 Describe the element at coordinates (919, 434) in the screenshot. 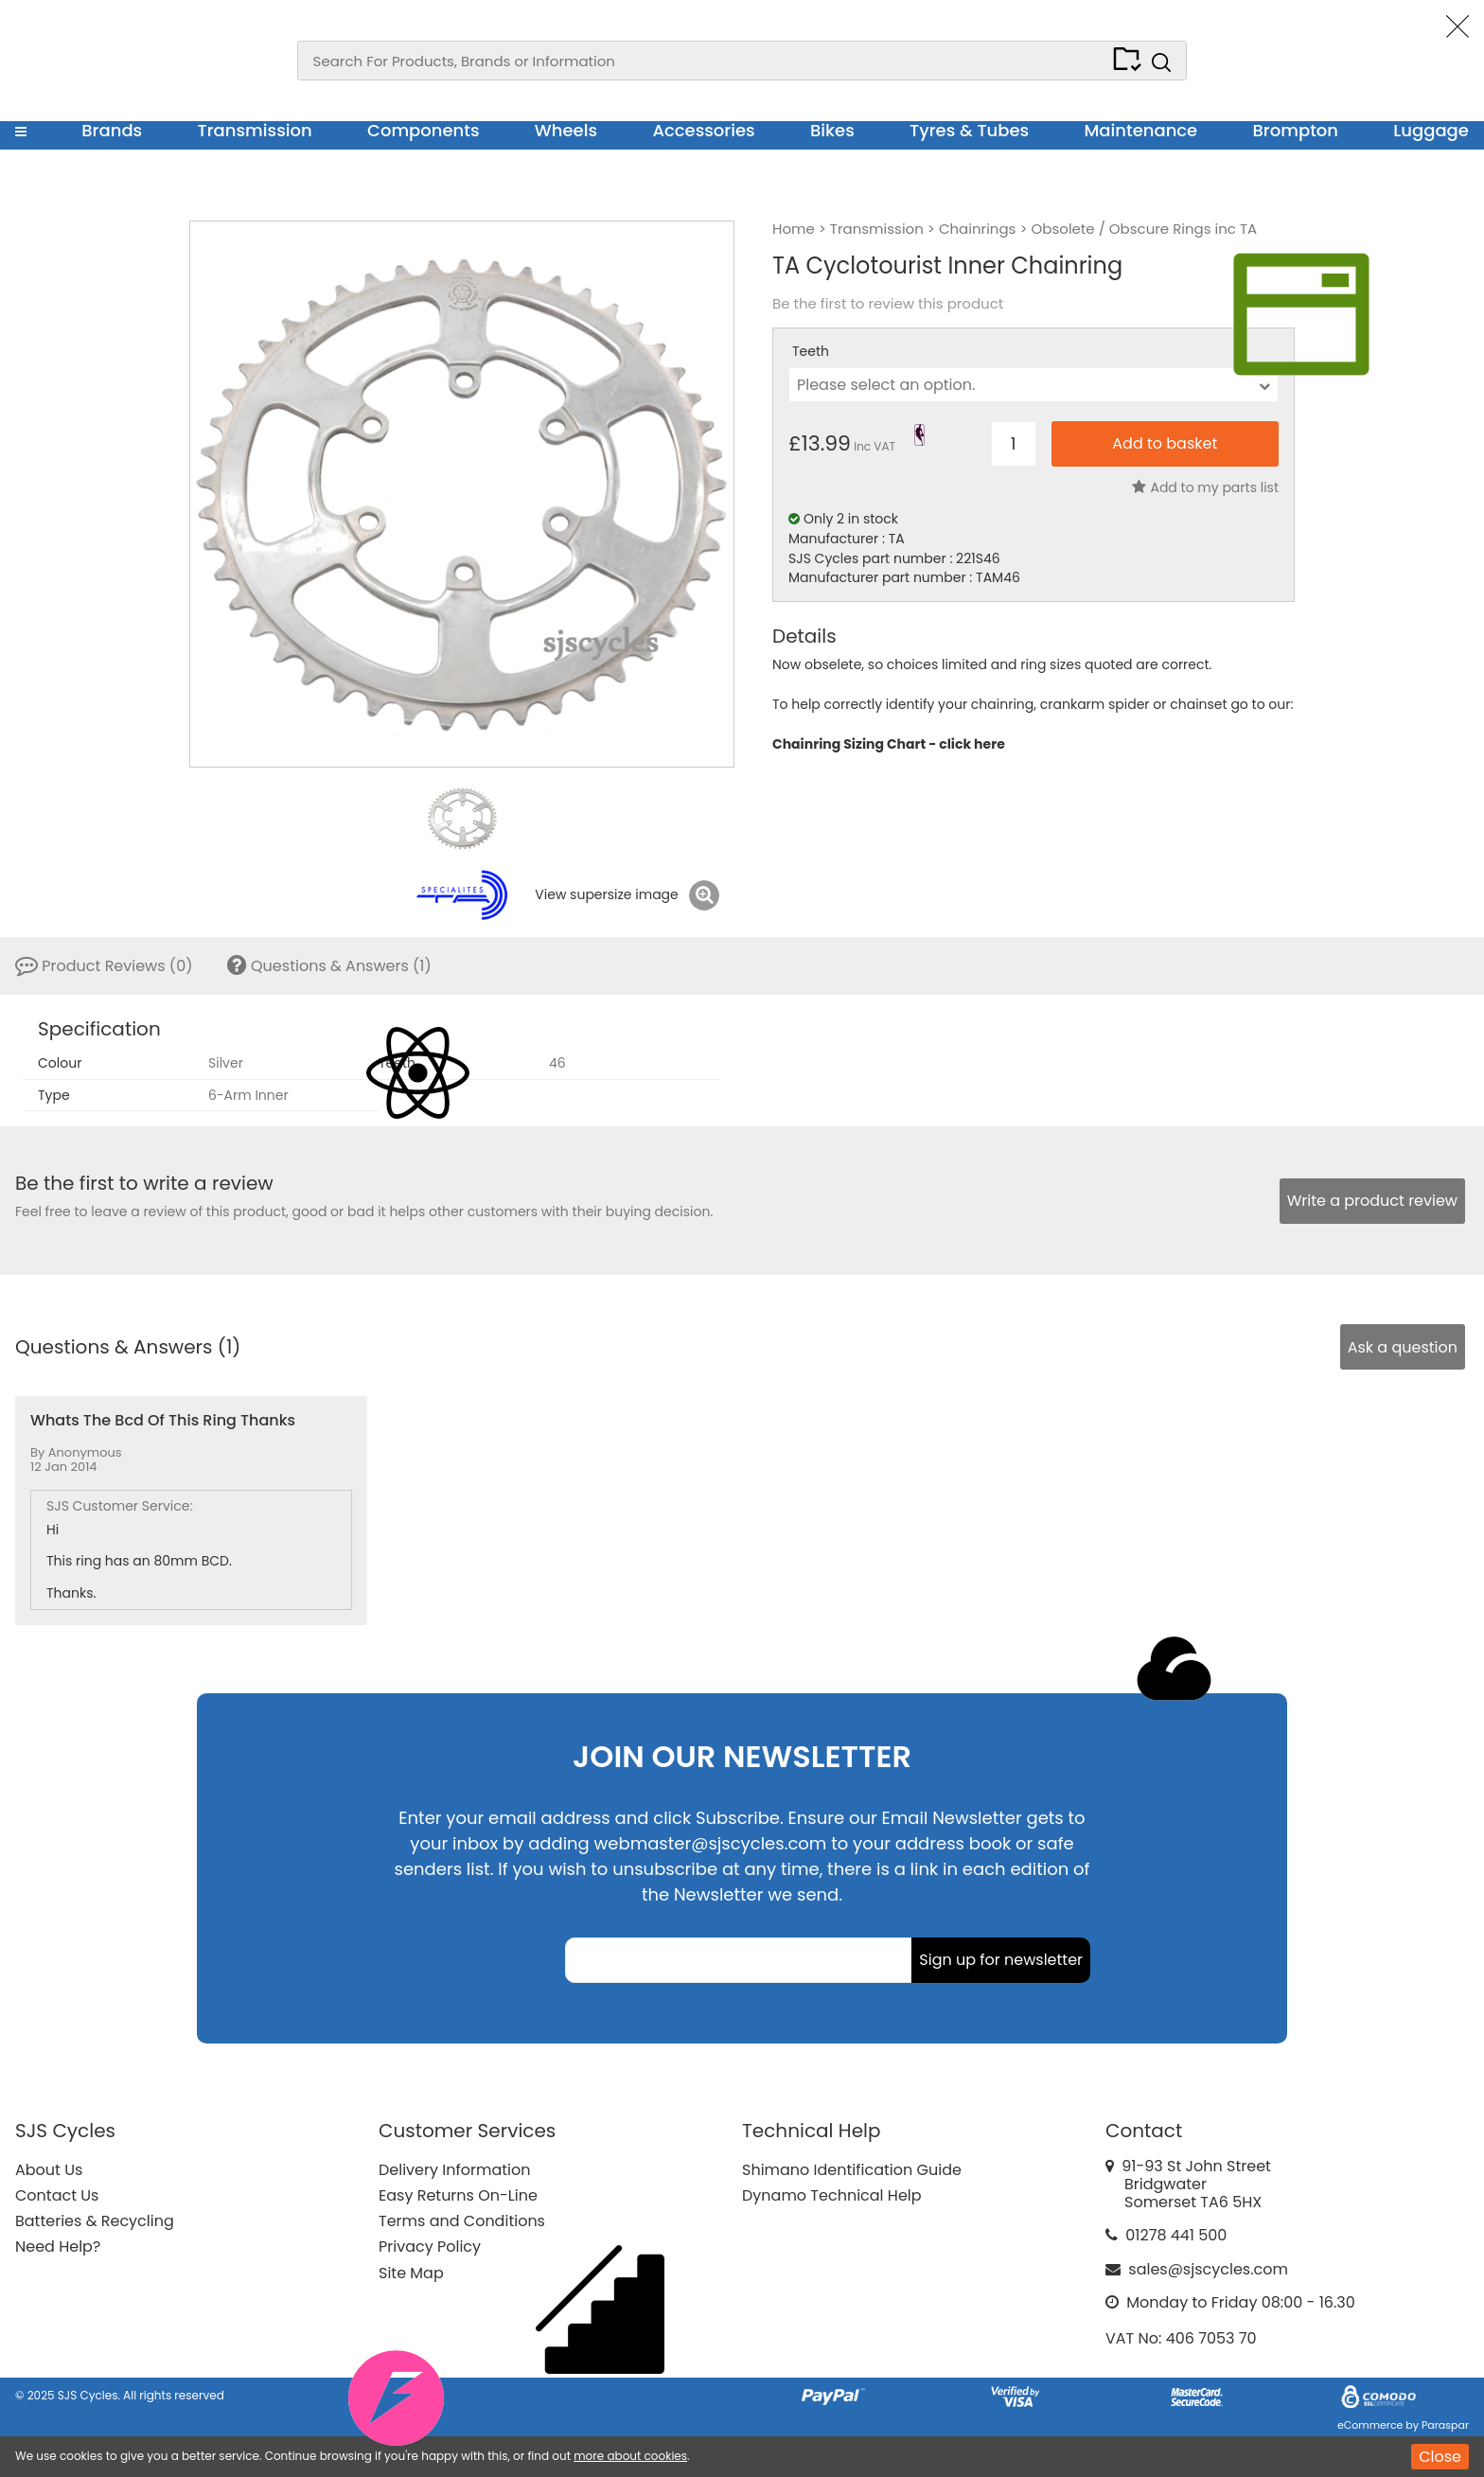

I see `open the NBA app` at that location.